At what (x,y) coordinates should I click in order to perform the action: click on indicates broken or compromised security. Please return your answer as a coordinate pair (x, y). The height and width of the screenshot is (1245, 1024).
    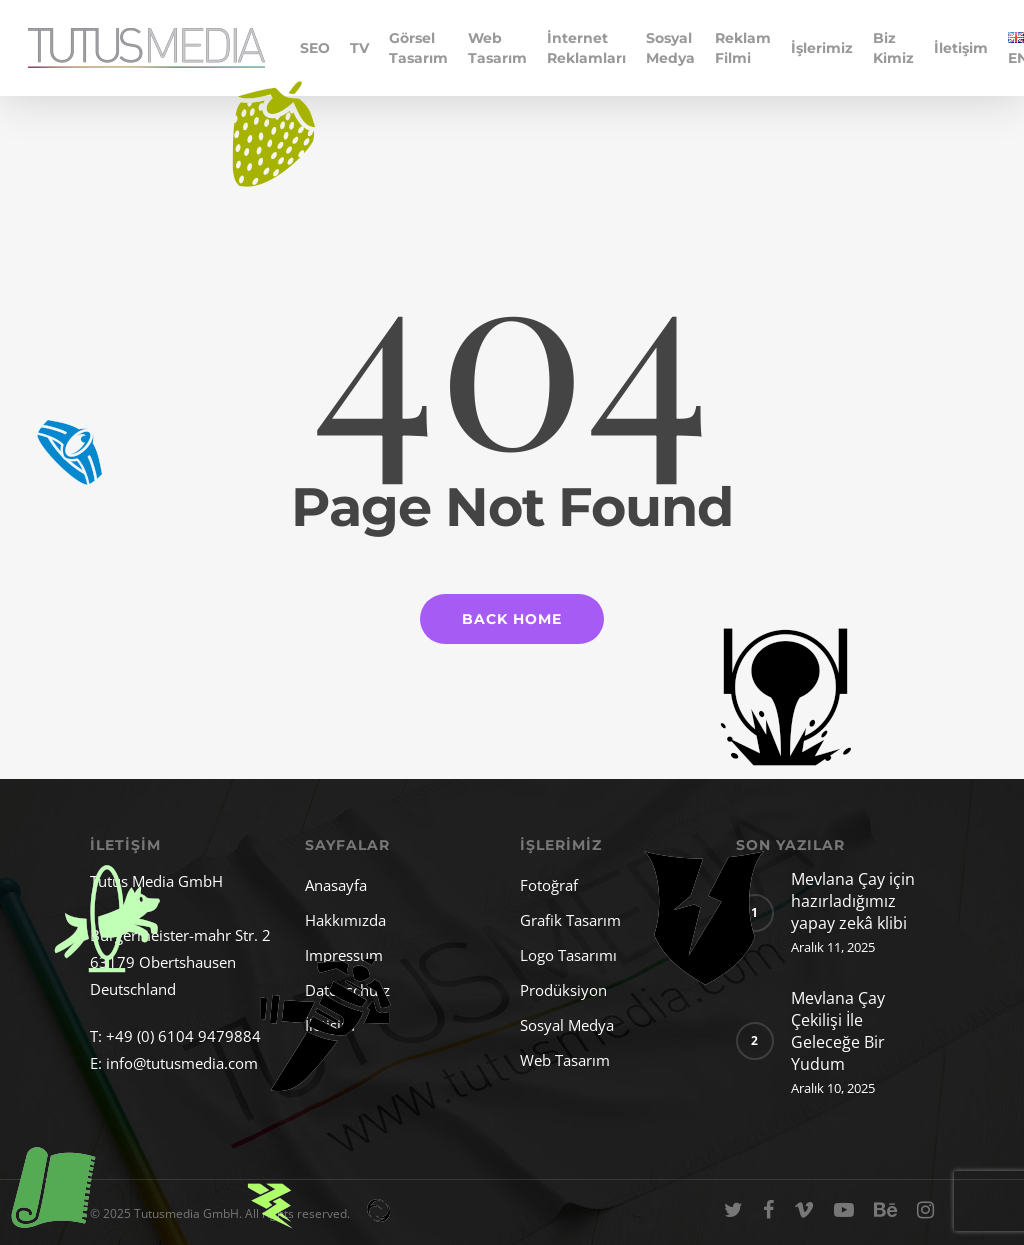
    Looking at the image, I should click on (702, 917).